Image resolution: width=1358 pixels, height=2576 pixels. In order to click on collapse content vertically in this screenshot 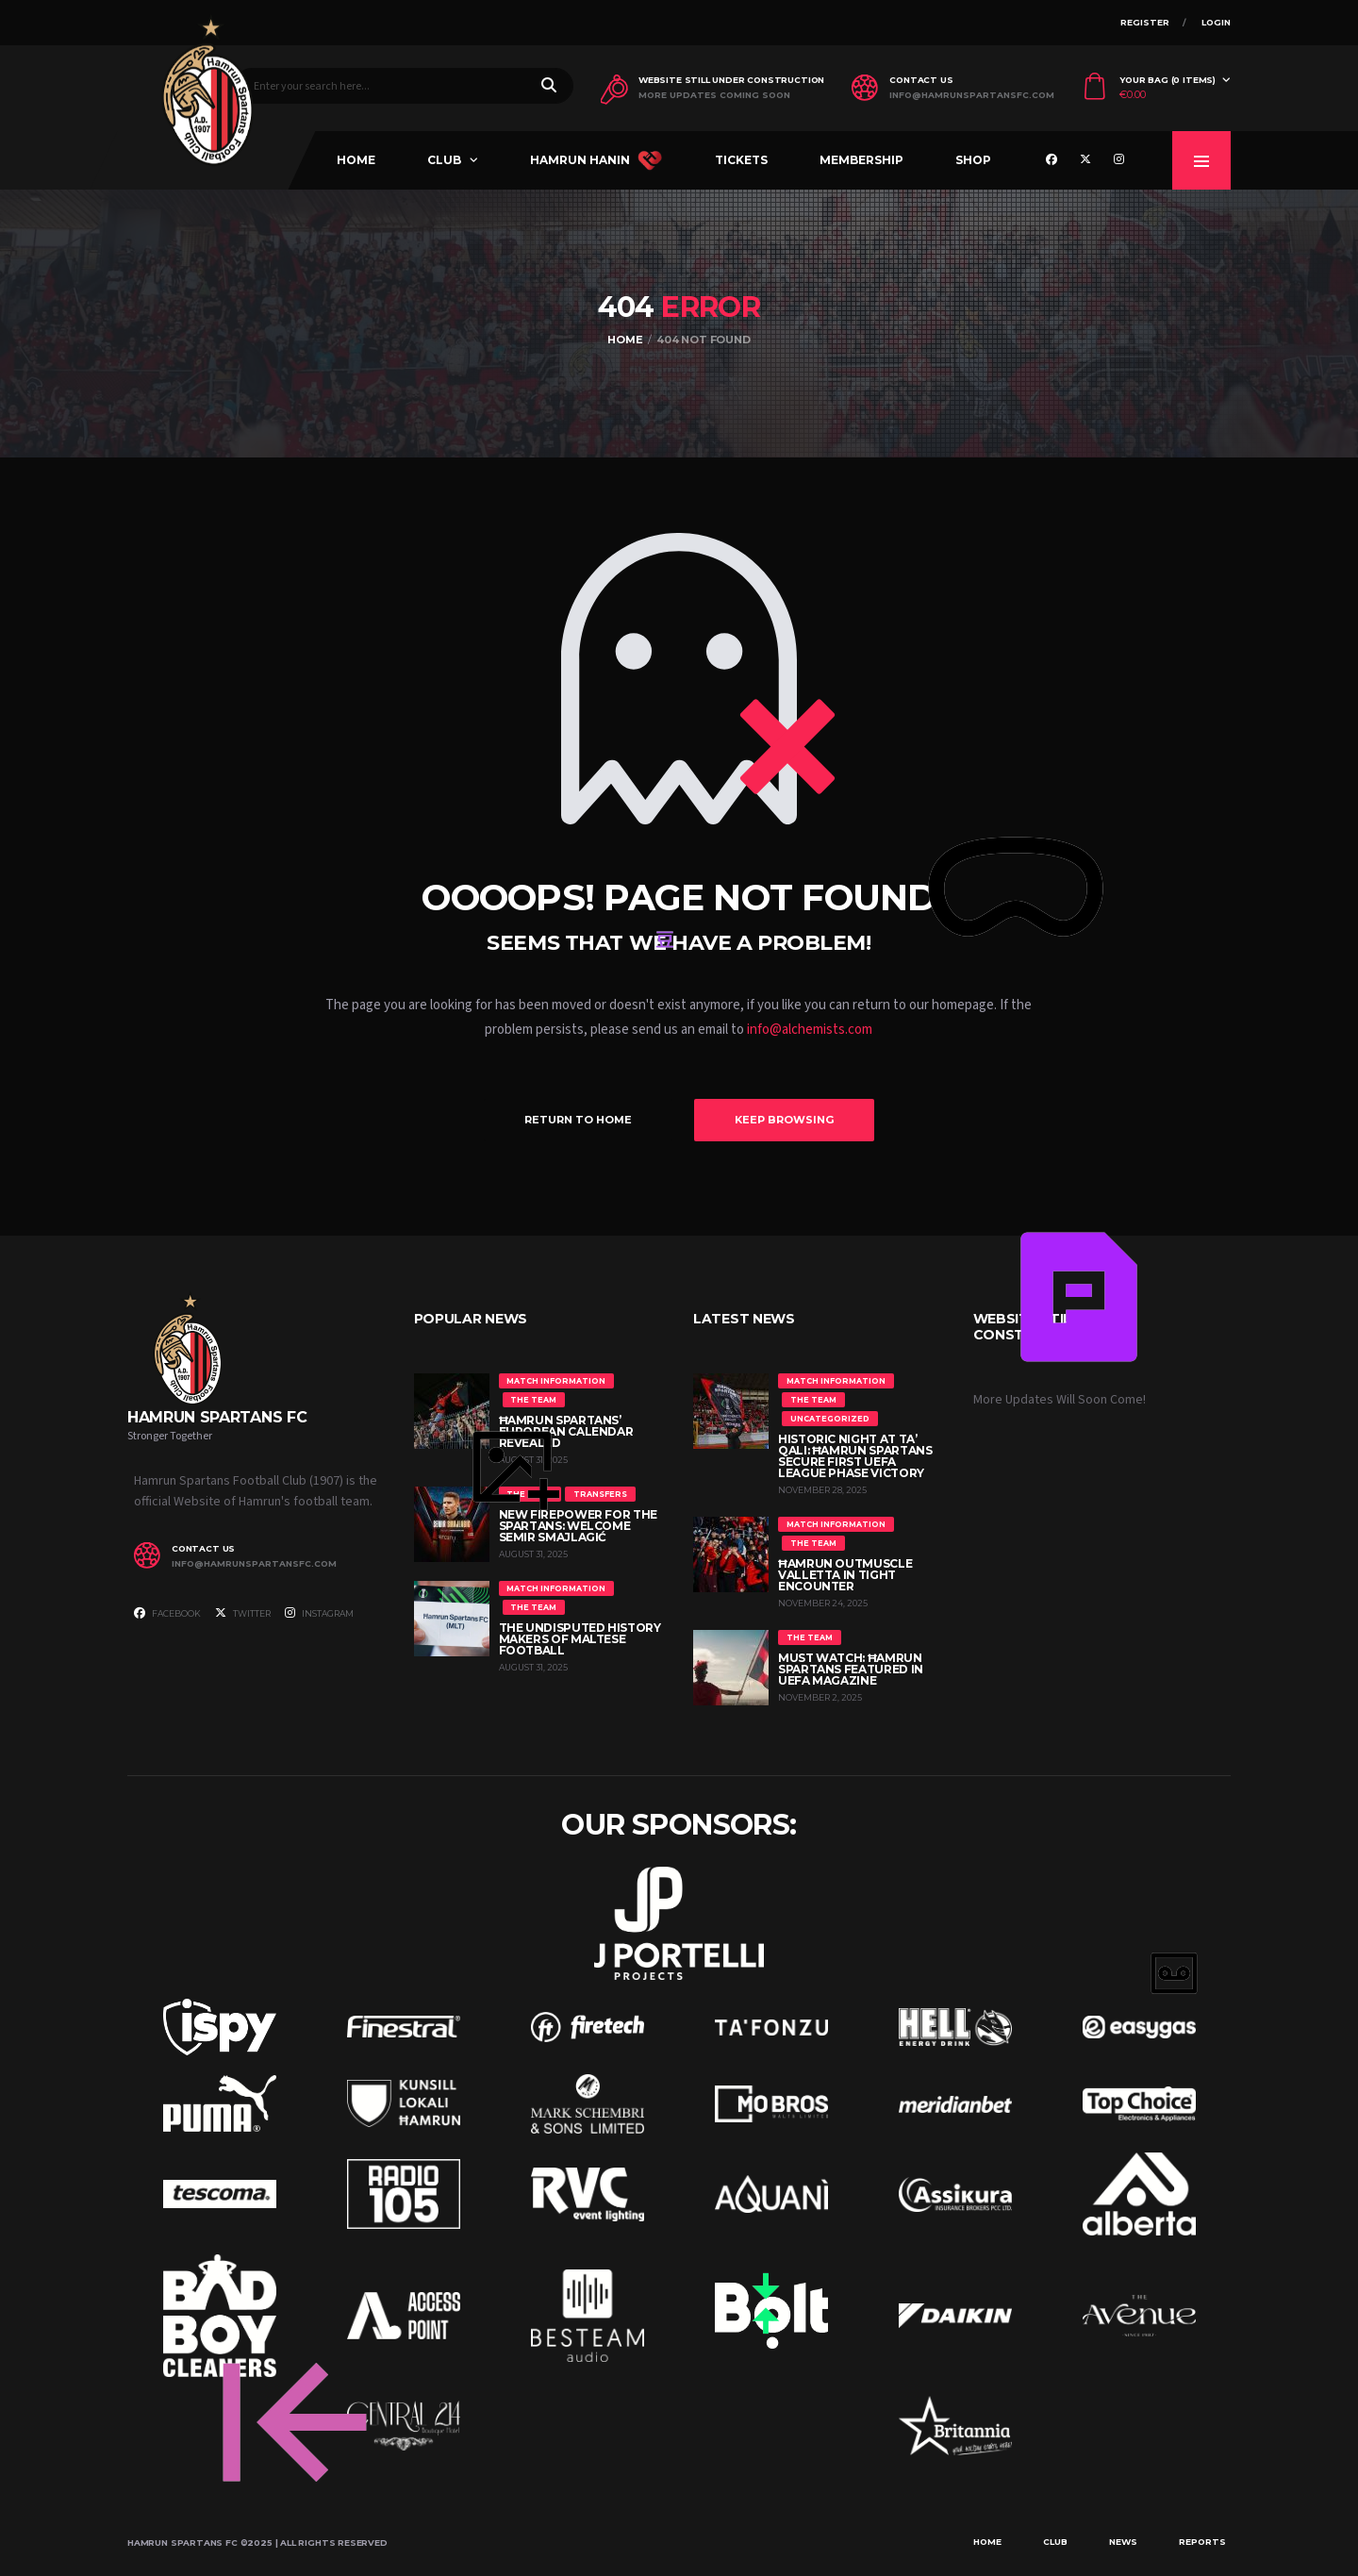, I will do `click(766, 2303)`.